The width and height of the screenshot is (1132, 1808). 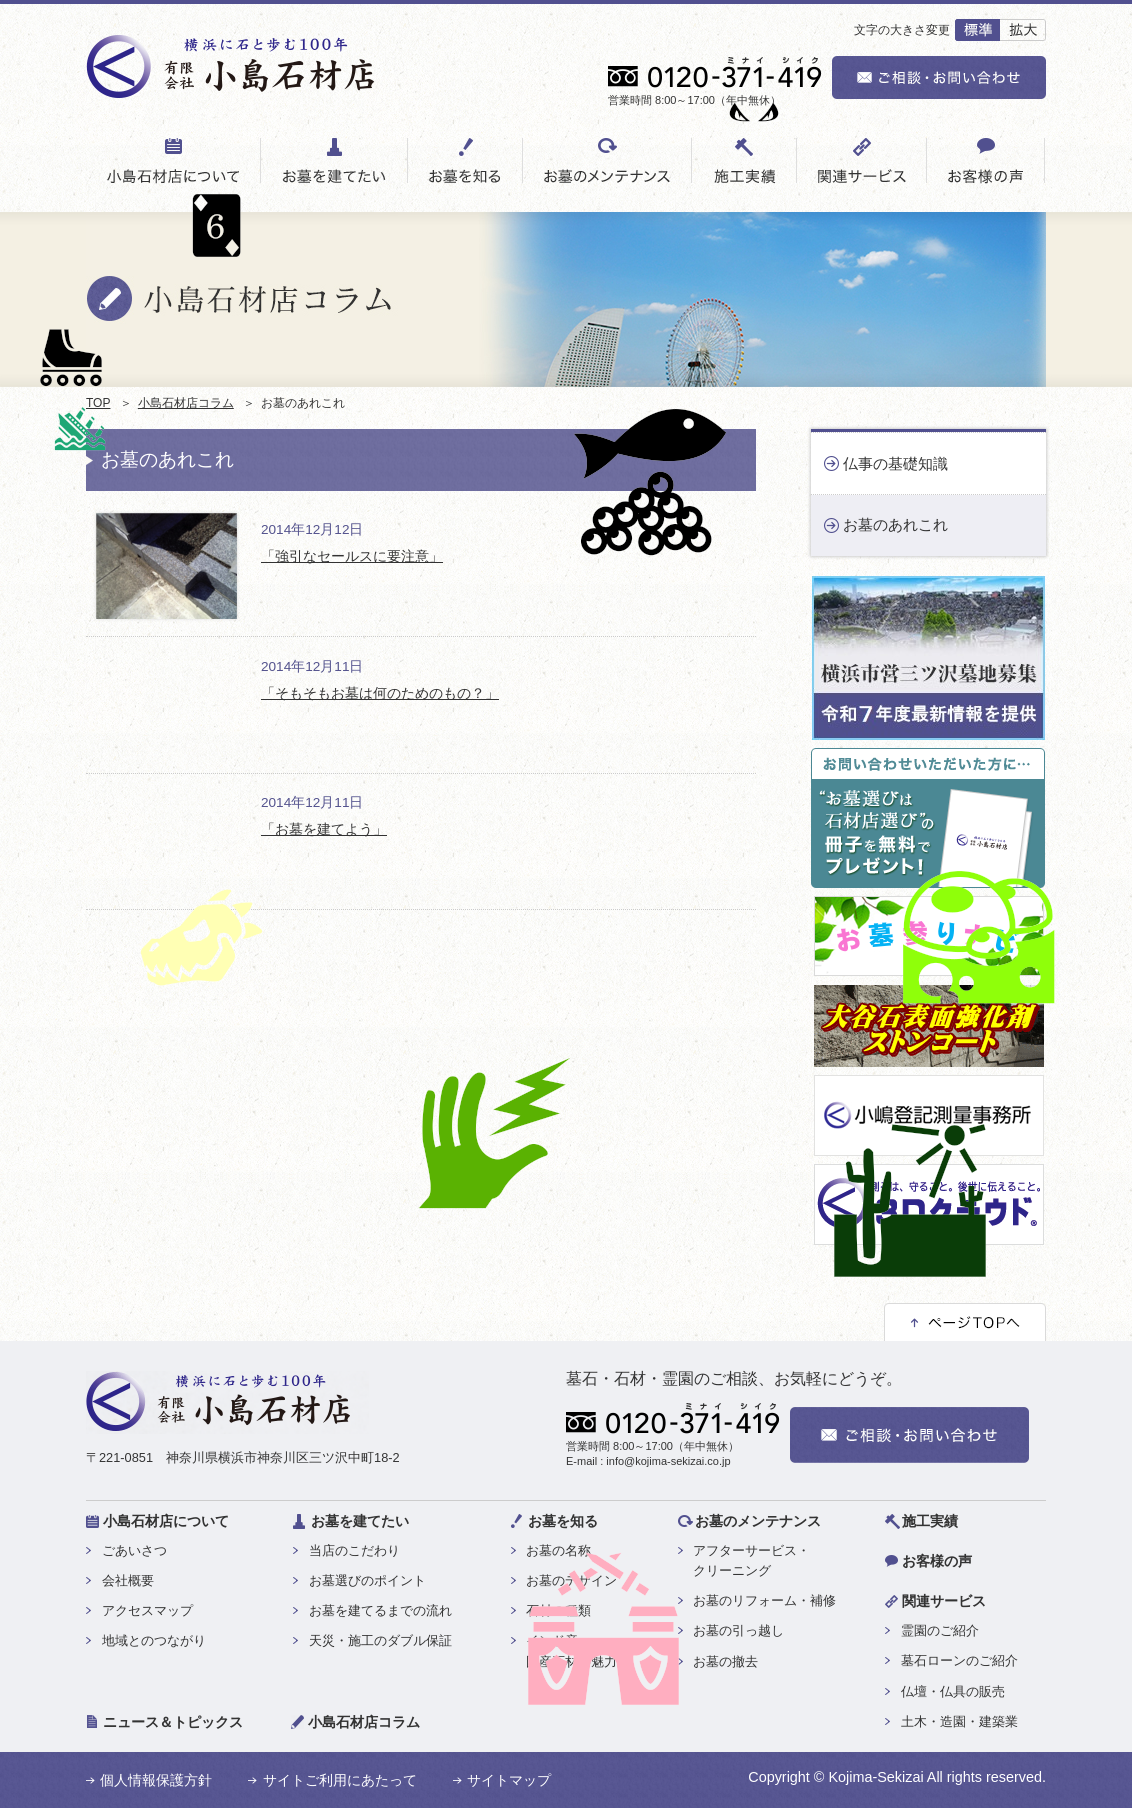 I want to click on indicates an enemy or hostile character, so click(x=754, y=112).